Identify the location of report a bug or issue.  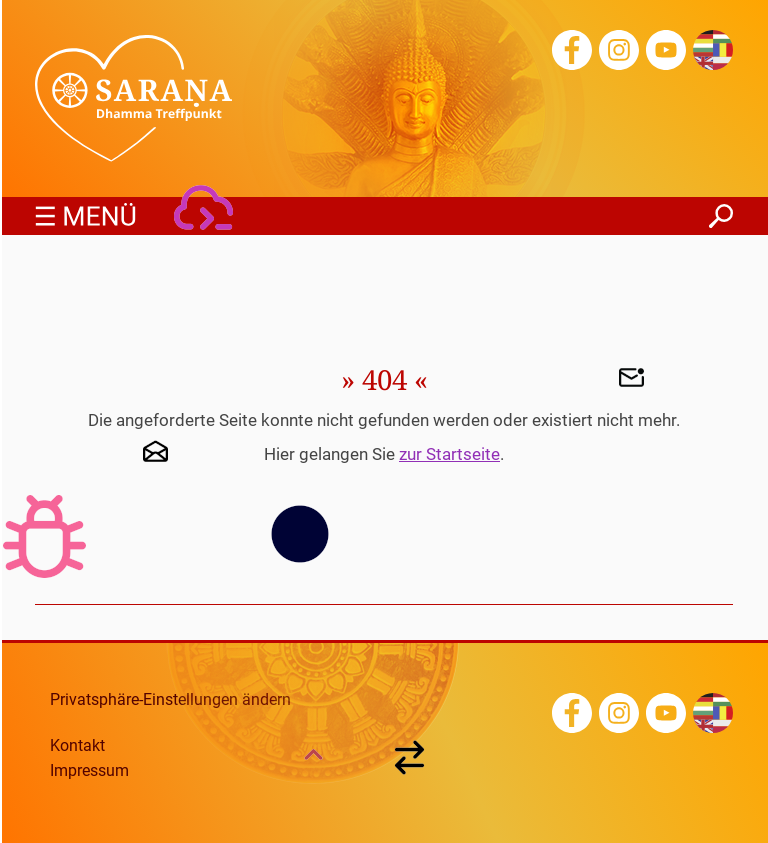
(44, 536).